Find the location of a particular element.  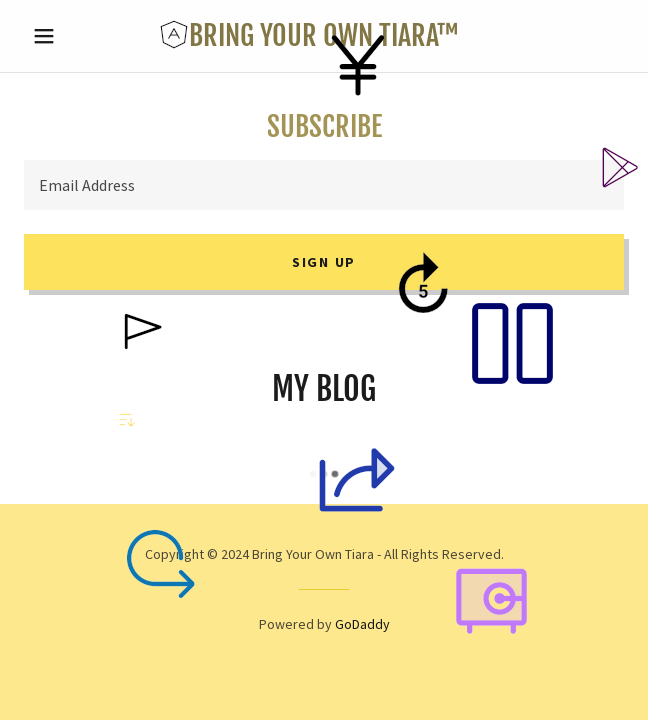

access secure storage or vault is located at coordinates (491, 598).